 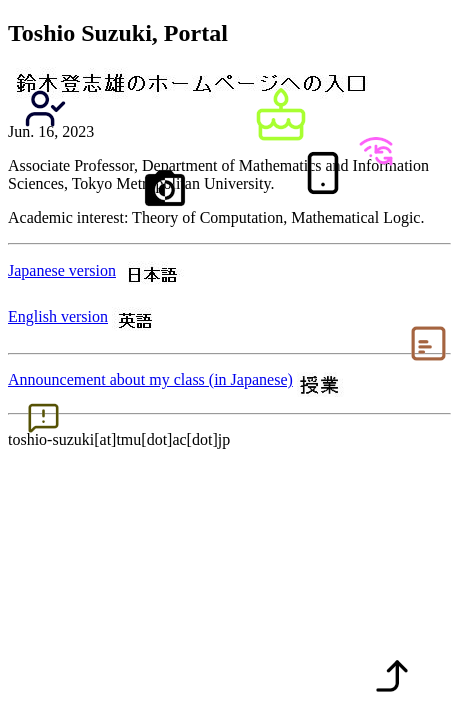 What do you see at coordinates (376, 149) in the screenshot?
I see `sync data over wifi connection` at bounding box center [376, 149].